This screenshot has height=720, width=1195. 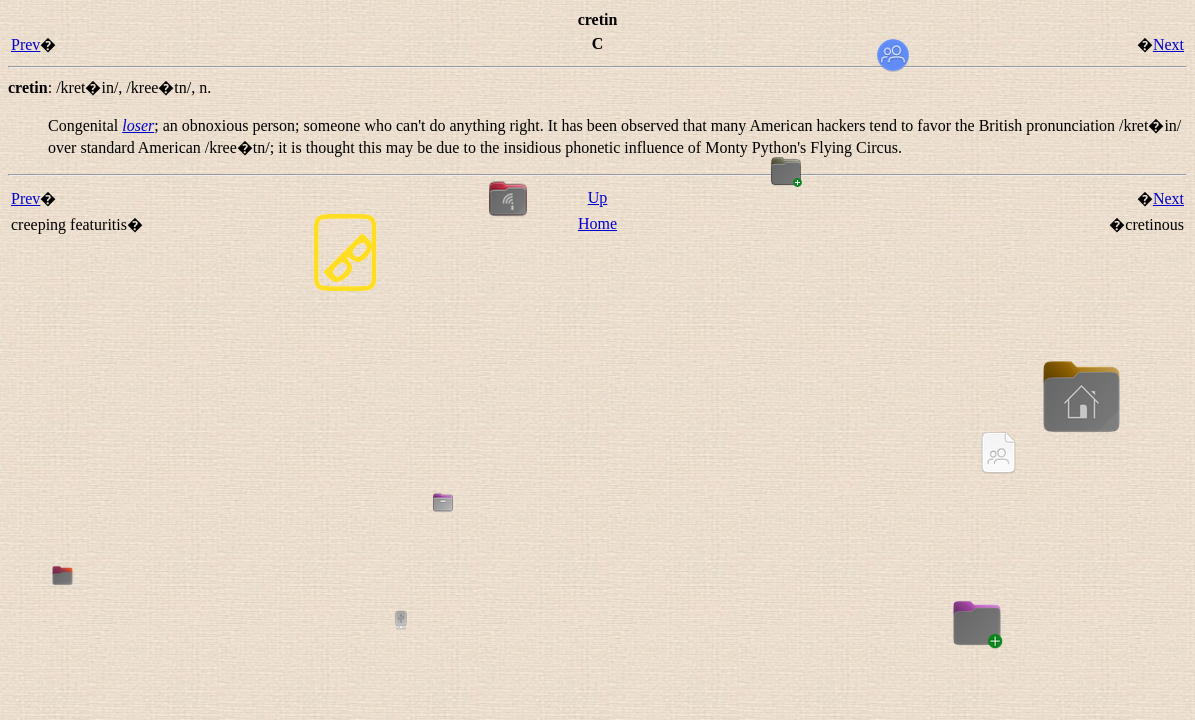 I want to click on switch to a different user account, so click(x=893, y=55).